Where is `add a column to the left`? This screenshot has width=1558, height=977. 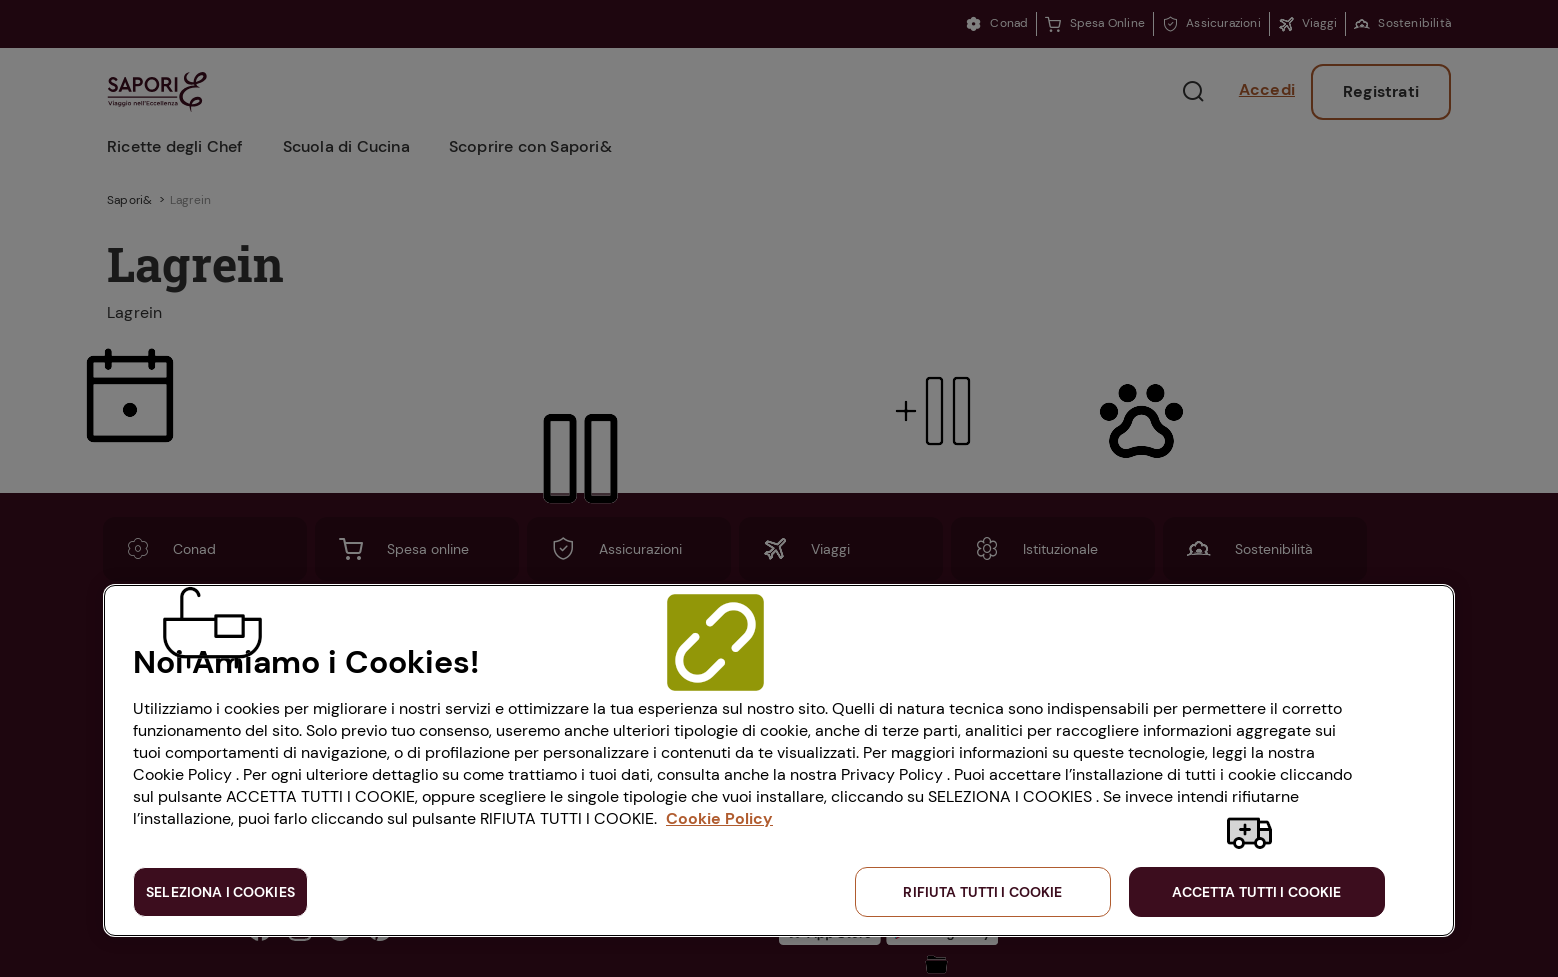
add a column to the left is located at coordinates (939, 411).